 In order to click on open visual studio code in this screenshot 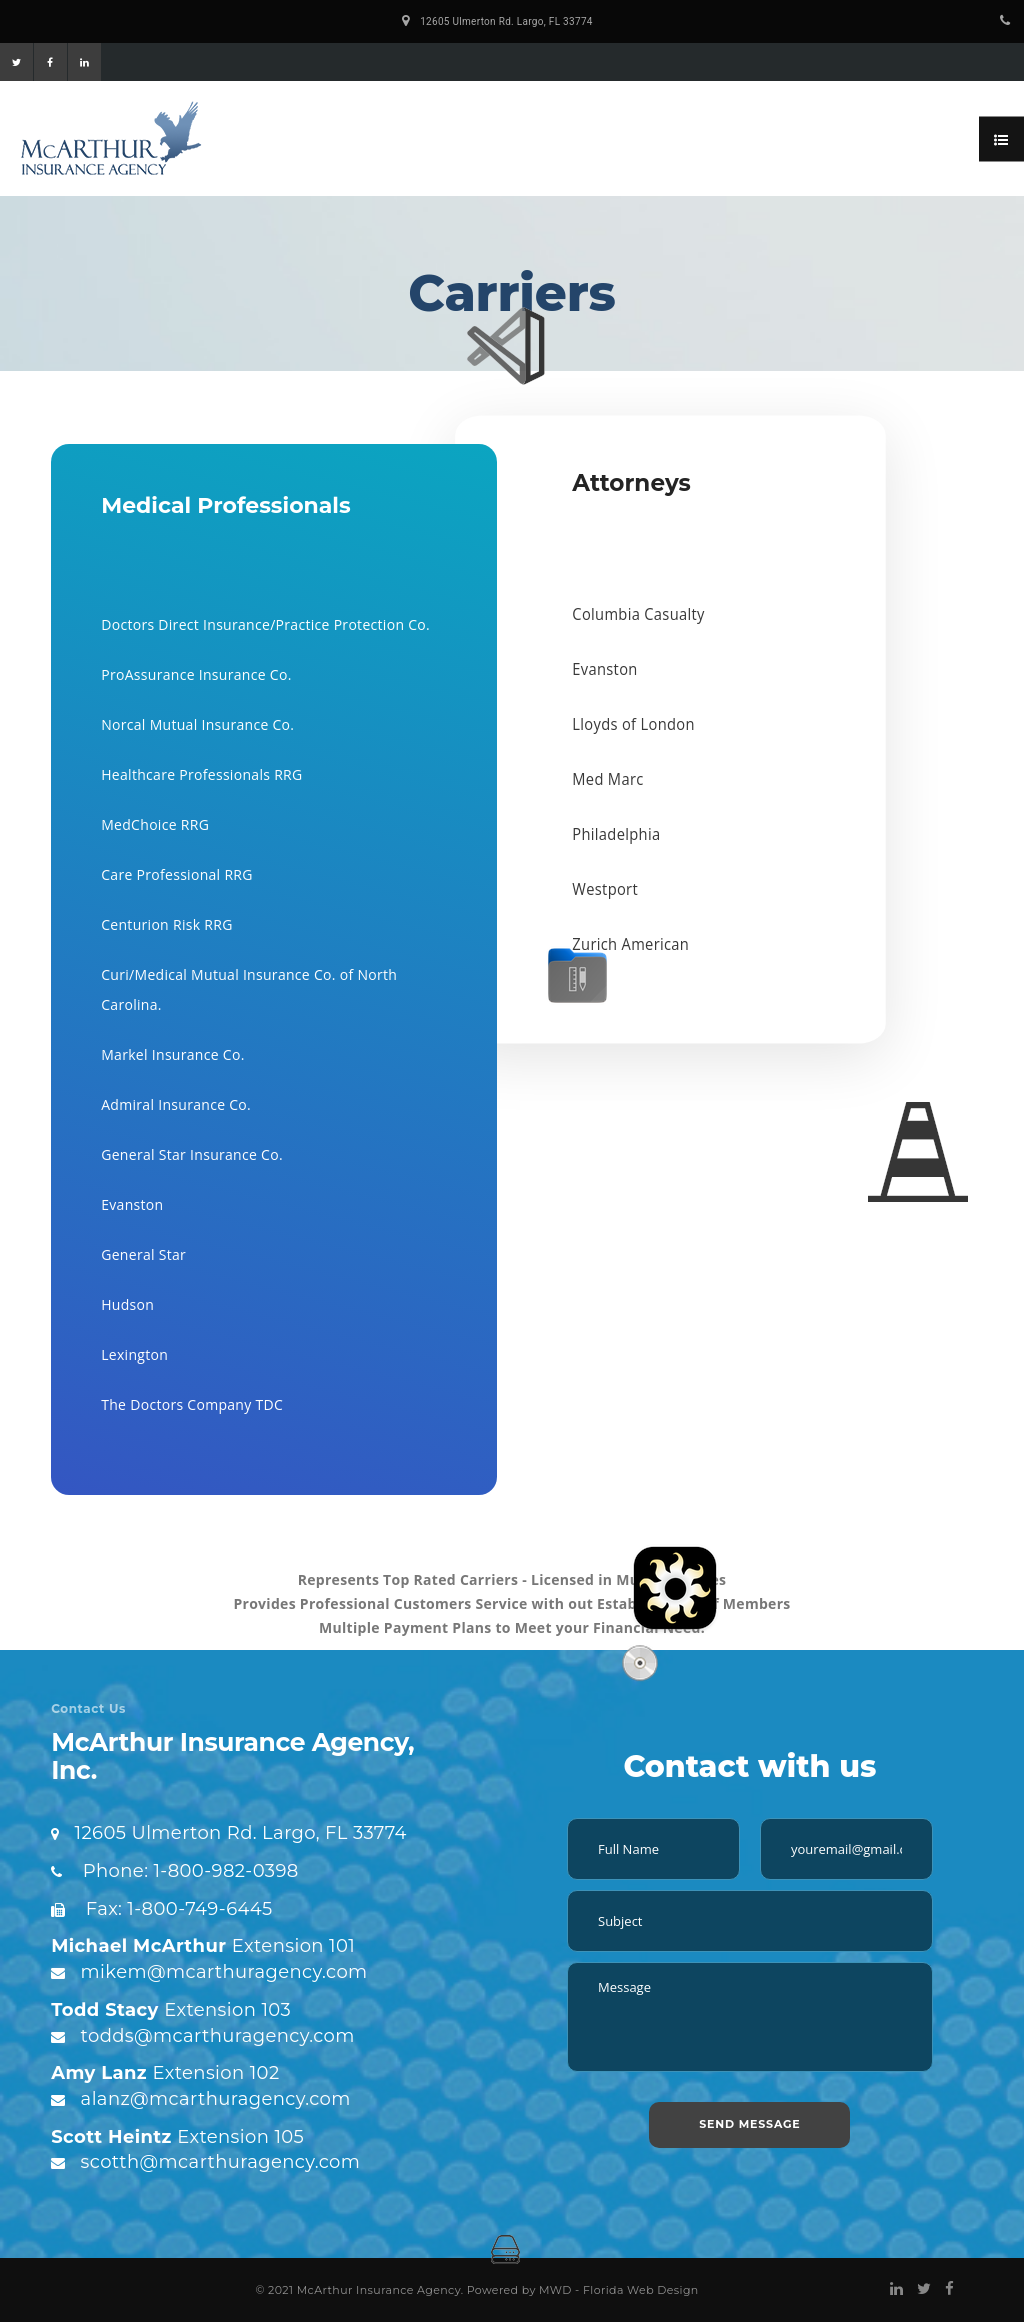, I will do `click(506, 346)`.